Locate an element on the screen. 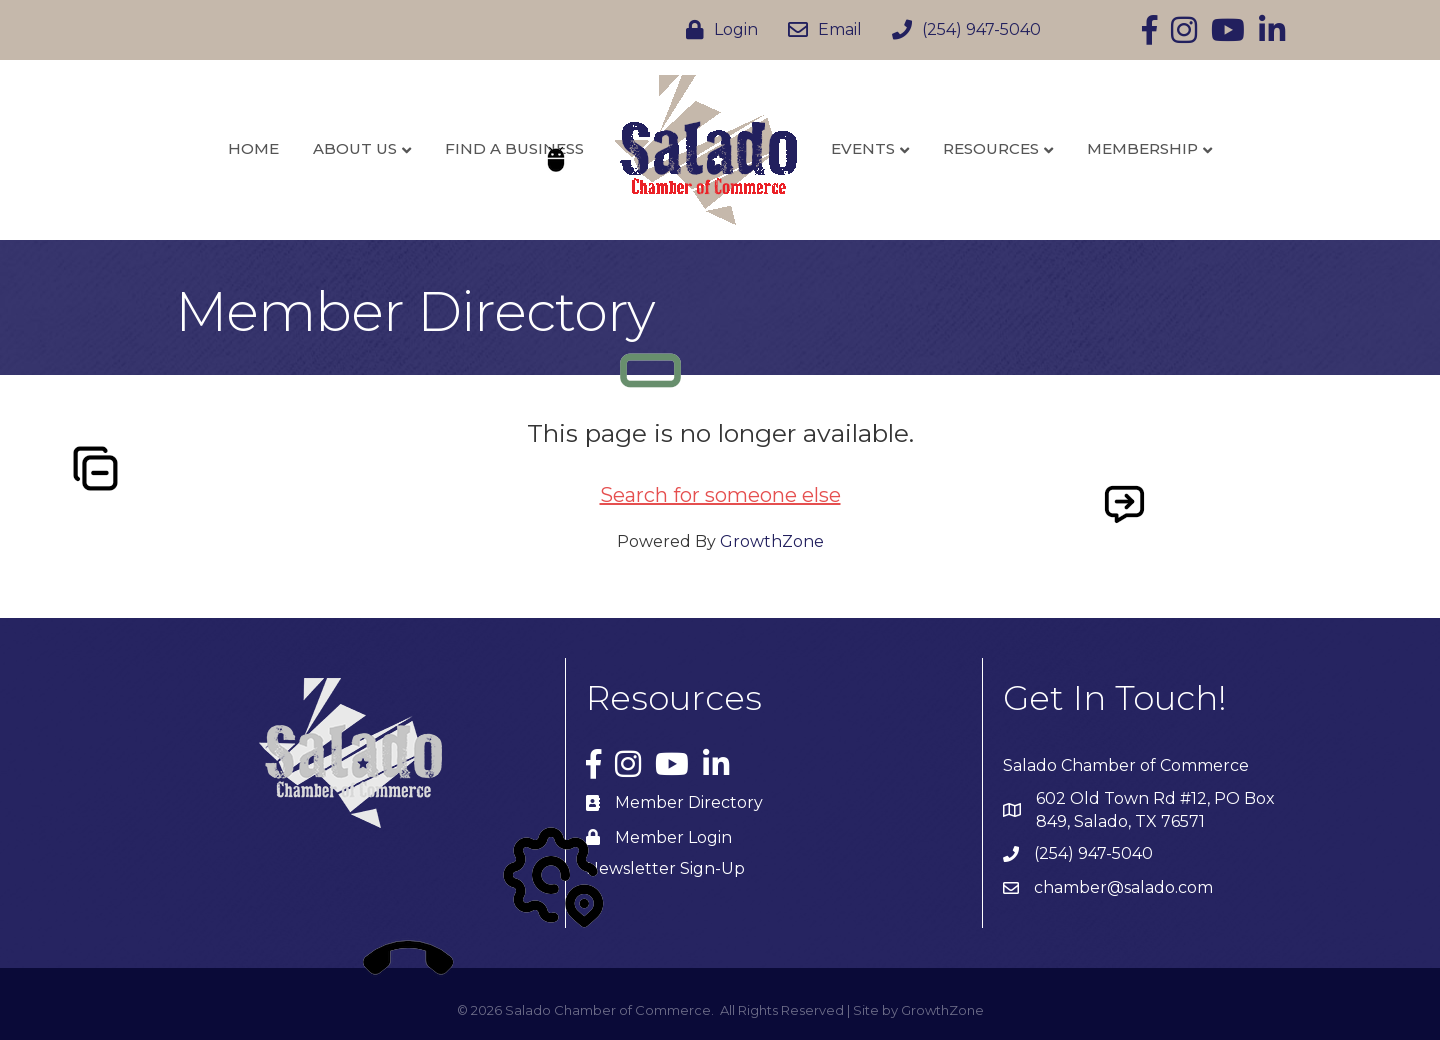 The image size is (1440, 1040). remove item from clipboard is located at coordinates (95, 468).